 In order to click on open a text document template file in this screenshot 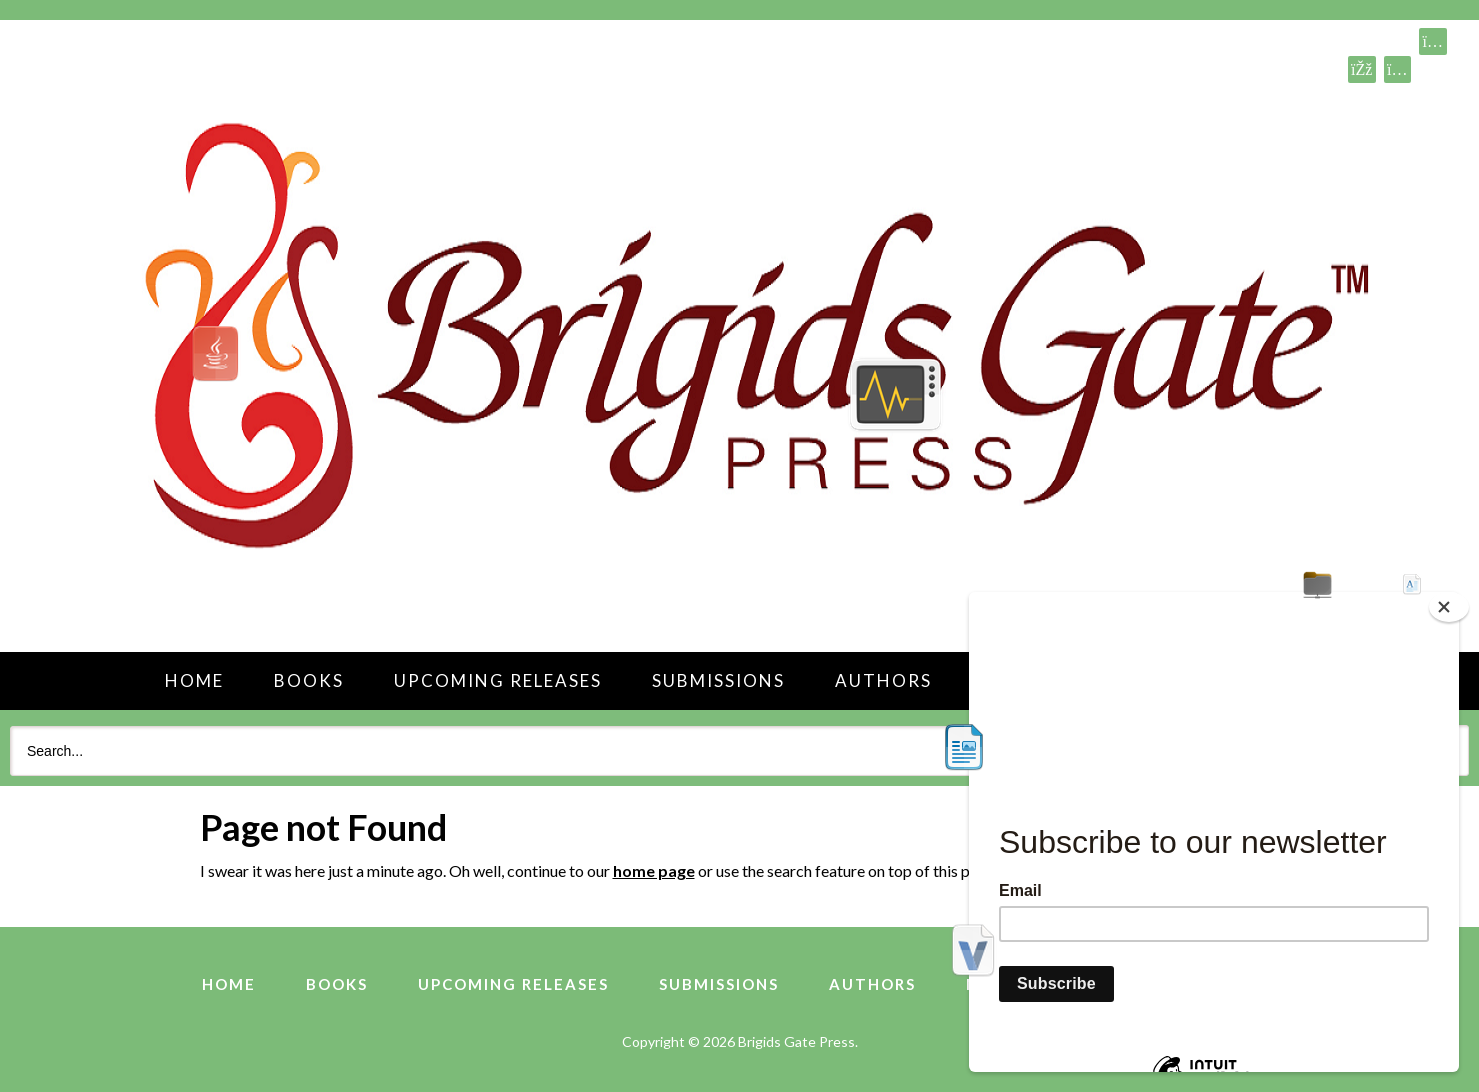, I will do `click(964, 747)`.